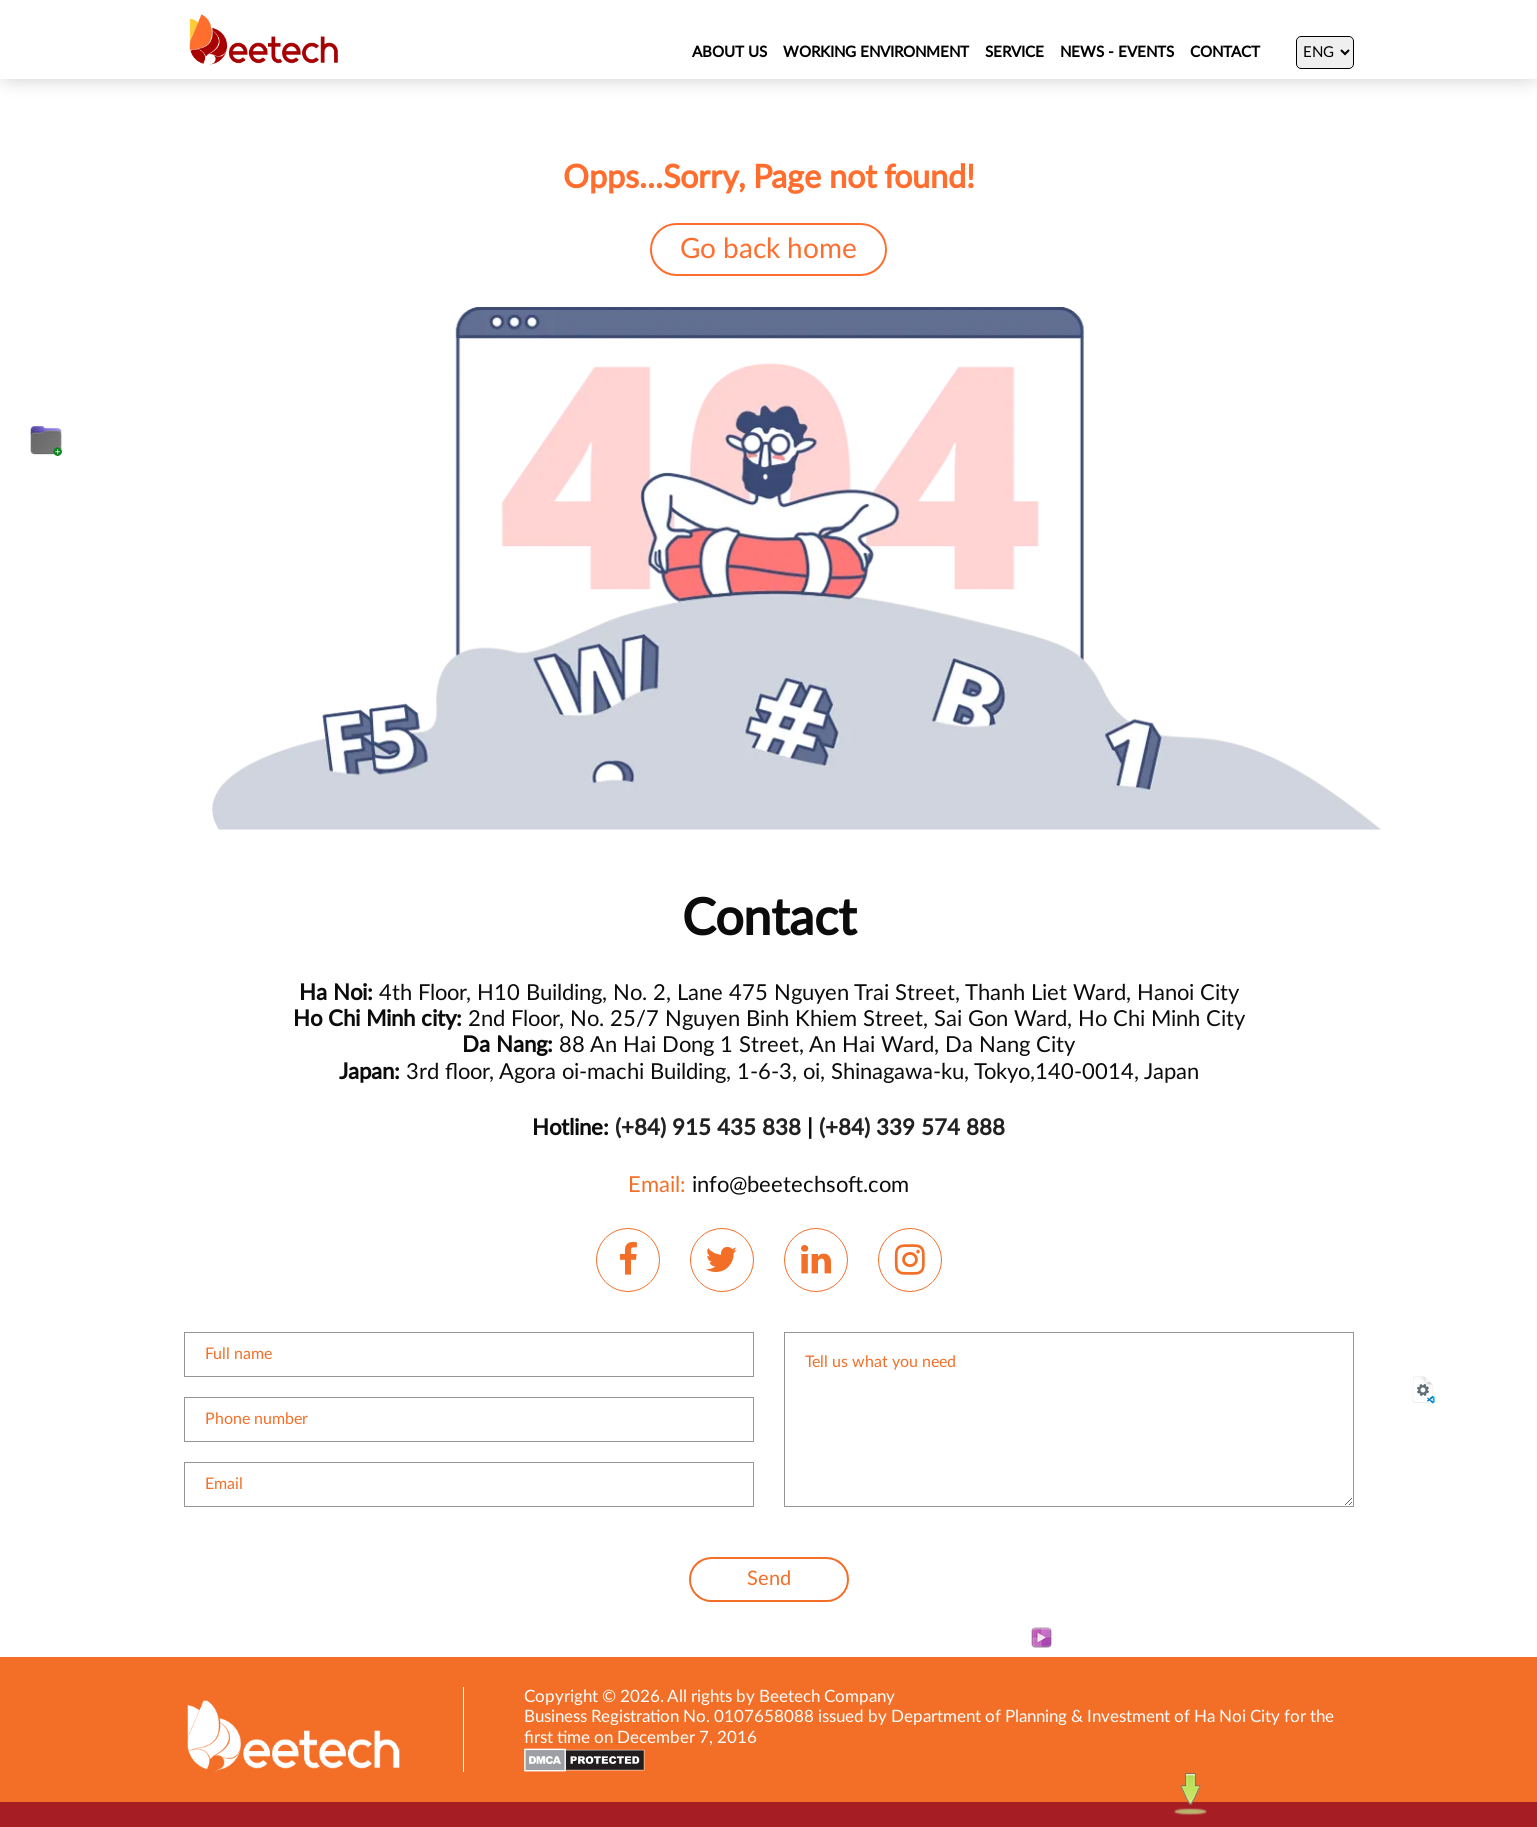  What do you see at coordinates (1190, 1789) in the screenshot?
I see `save the current file or document` at bounding box center [1190, 1789].